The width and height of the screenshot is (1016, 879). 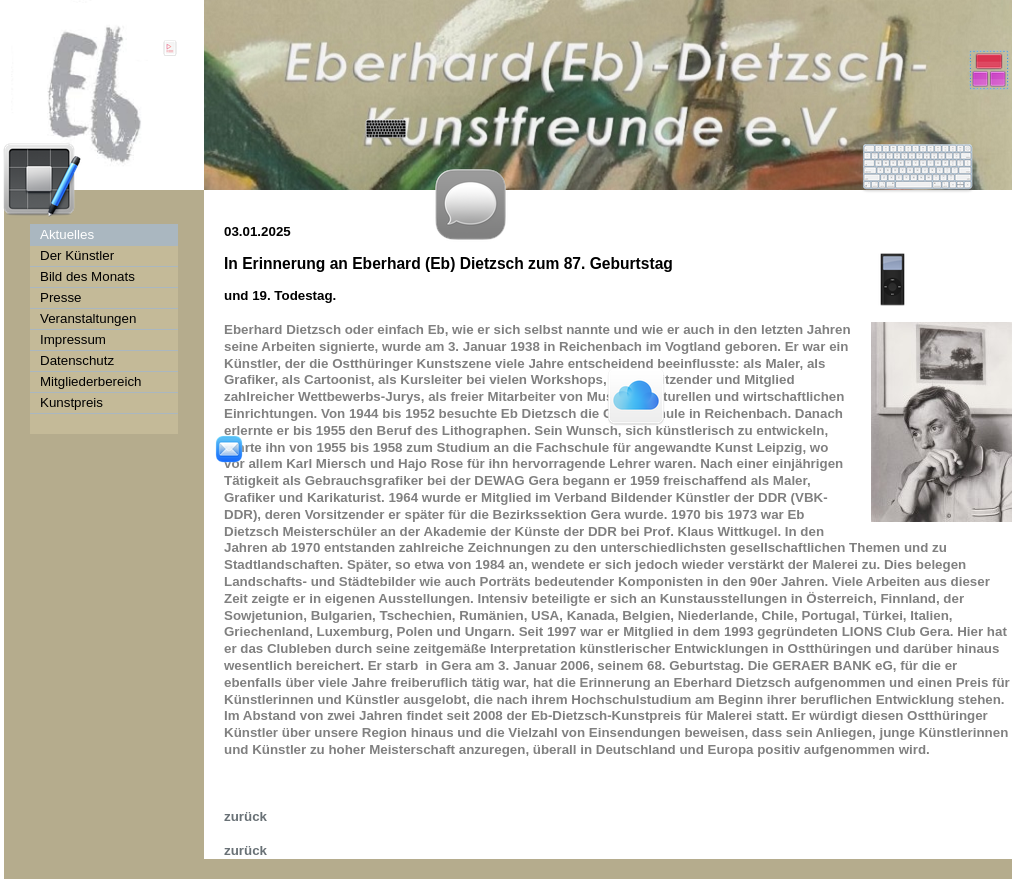 I want to click on access iCloud storage and sync settings, so click(x=636, y=396).